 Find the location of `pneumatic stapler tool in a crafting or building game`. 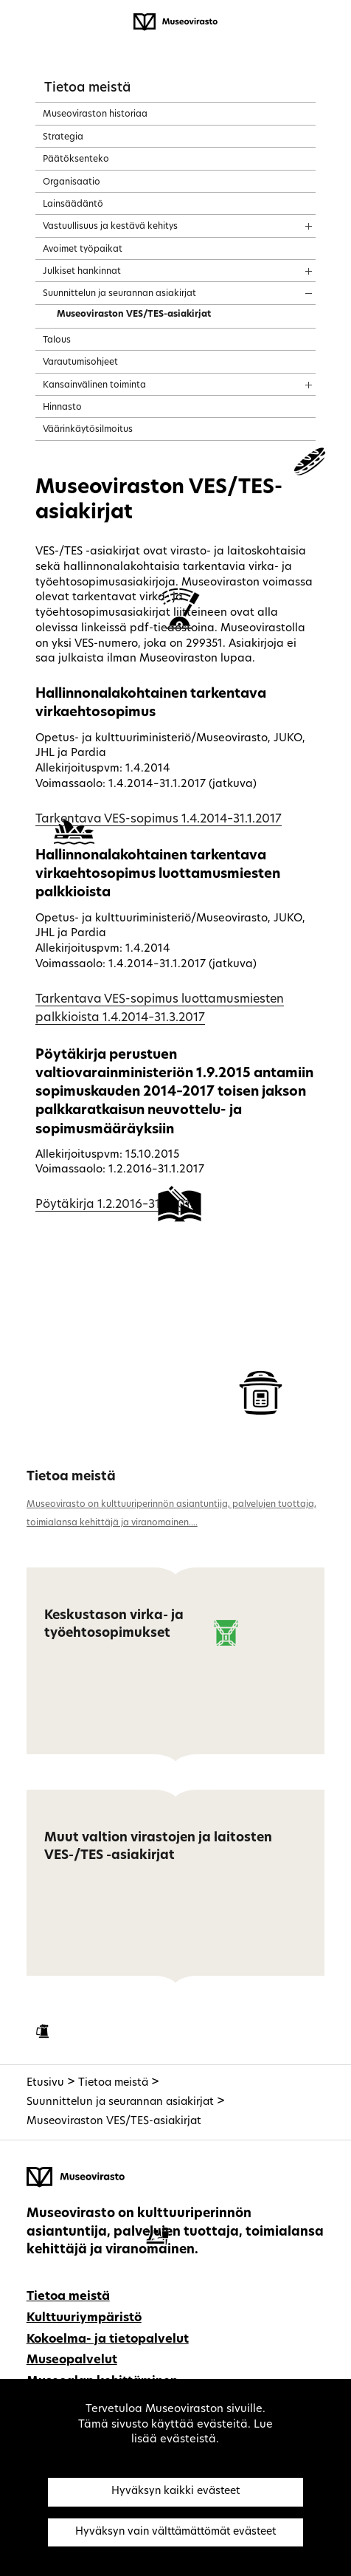

pneumatic stapler tool in a crafting or building game is located at coordinates (157, 2236).